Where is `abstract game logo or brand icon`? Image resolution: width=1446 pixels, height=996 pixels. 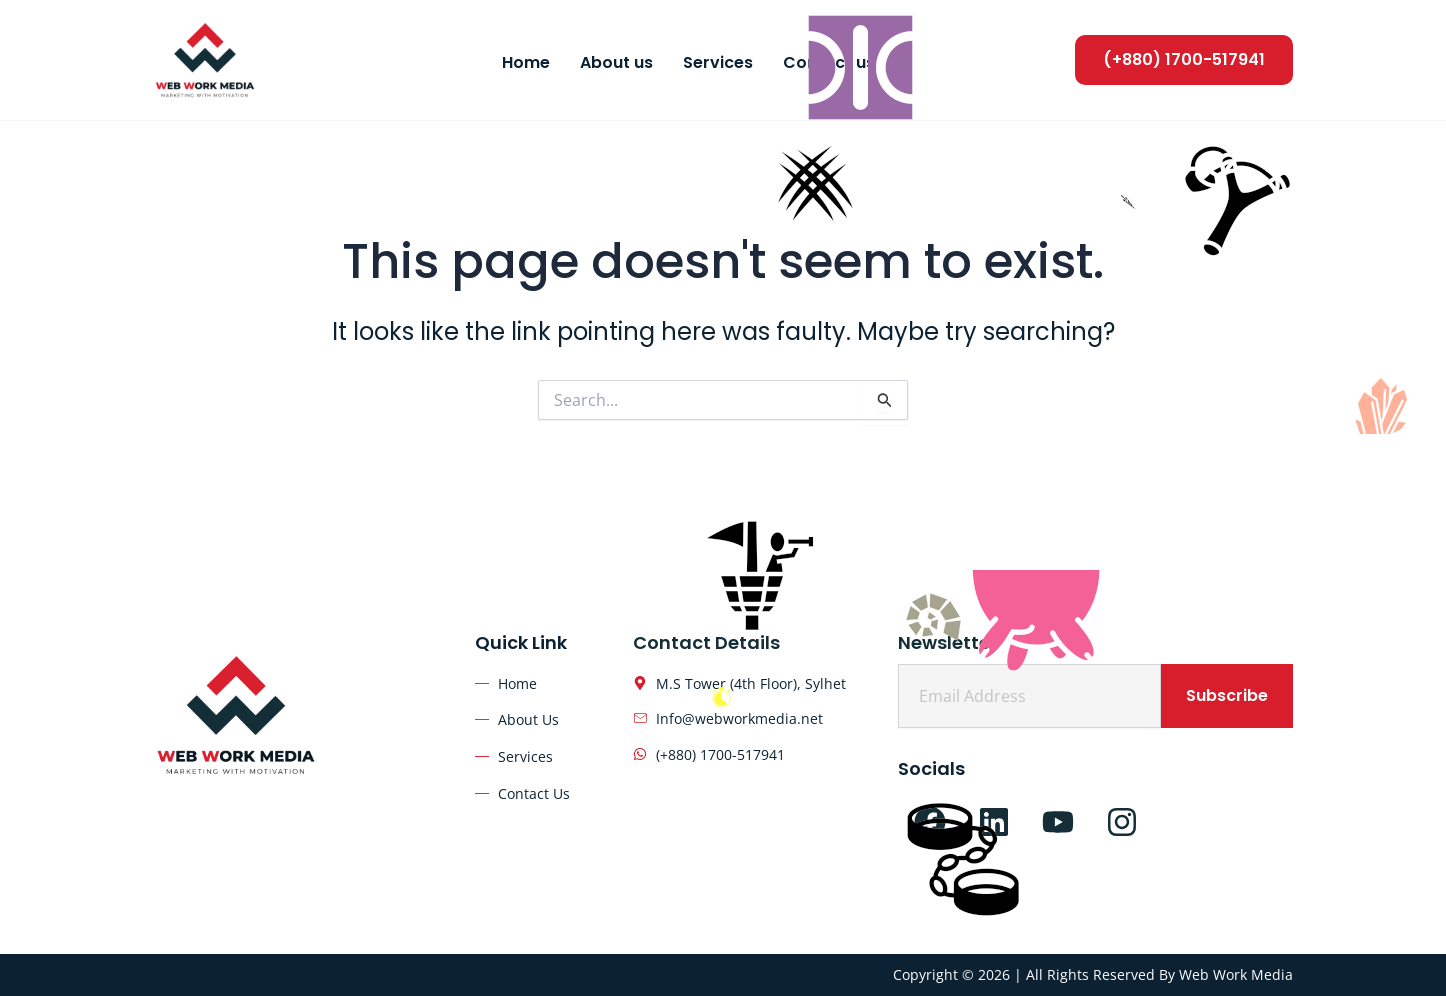
abstract game logo or brand icon is located at coordinates (860, 67).